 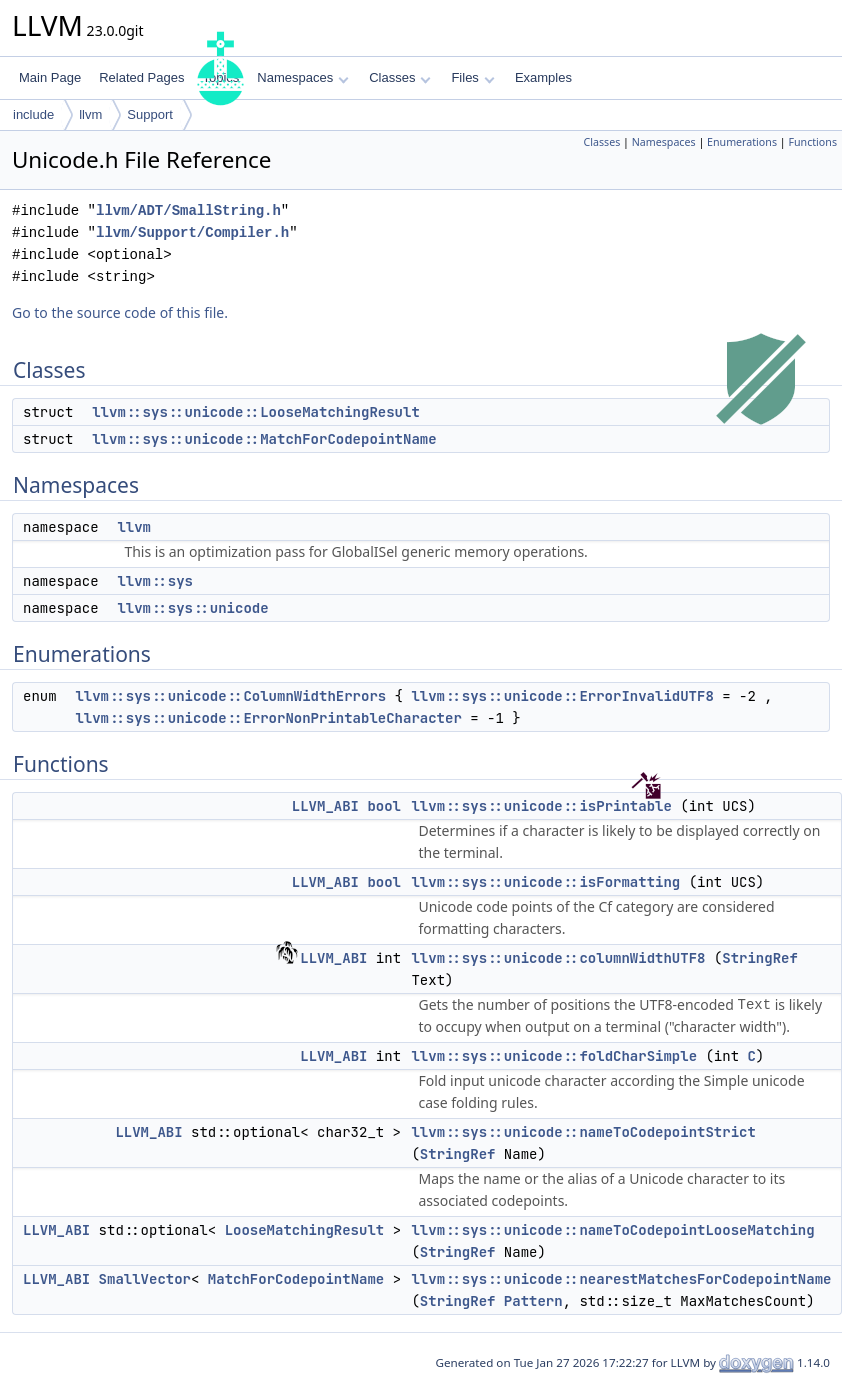 I want to click on break or destroy an item, so click(x=646, y=784).